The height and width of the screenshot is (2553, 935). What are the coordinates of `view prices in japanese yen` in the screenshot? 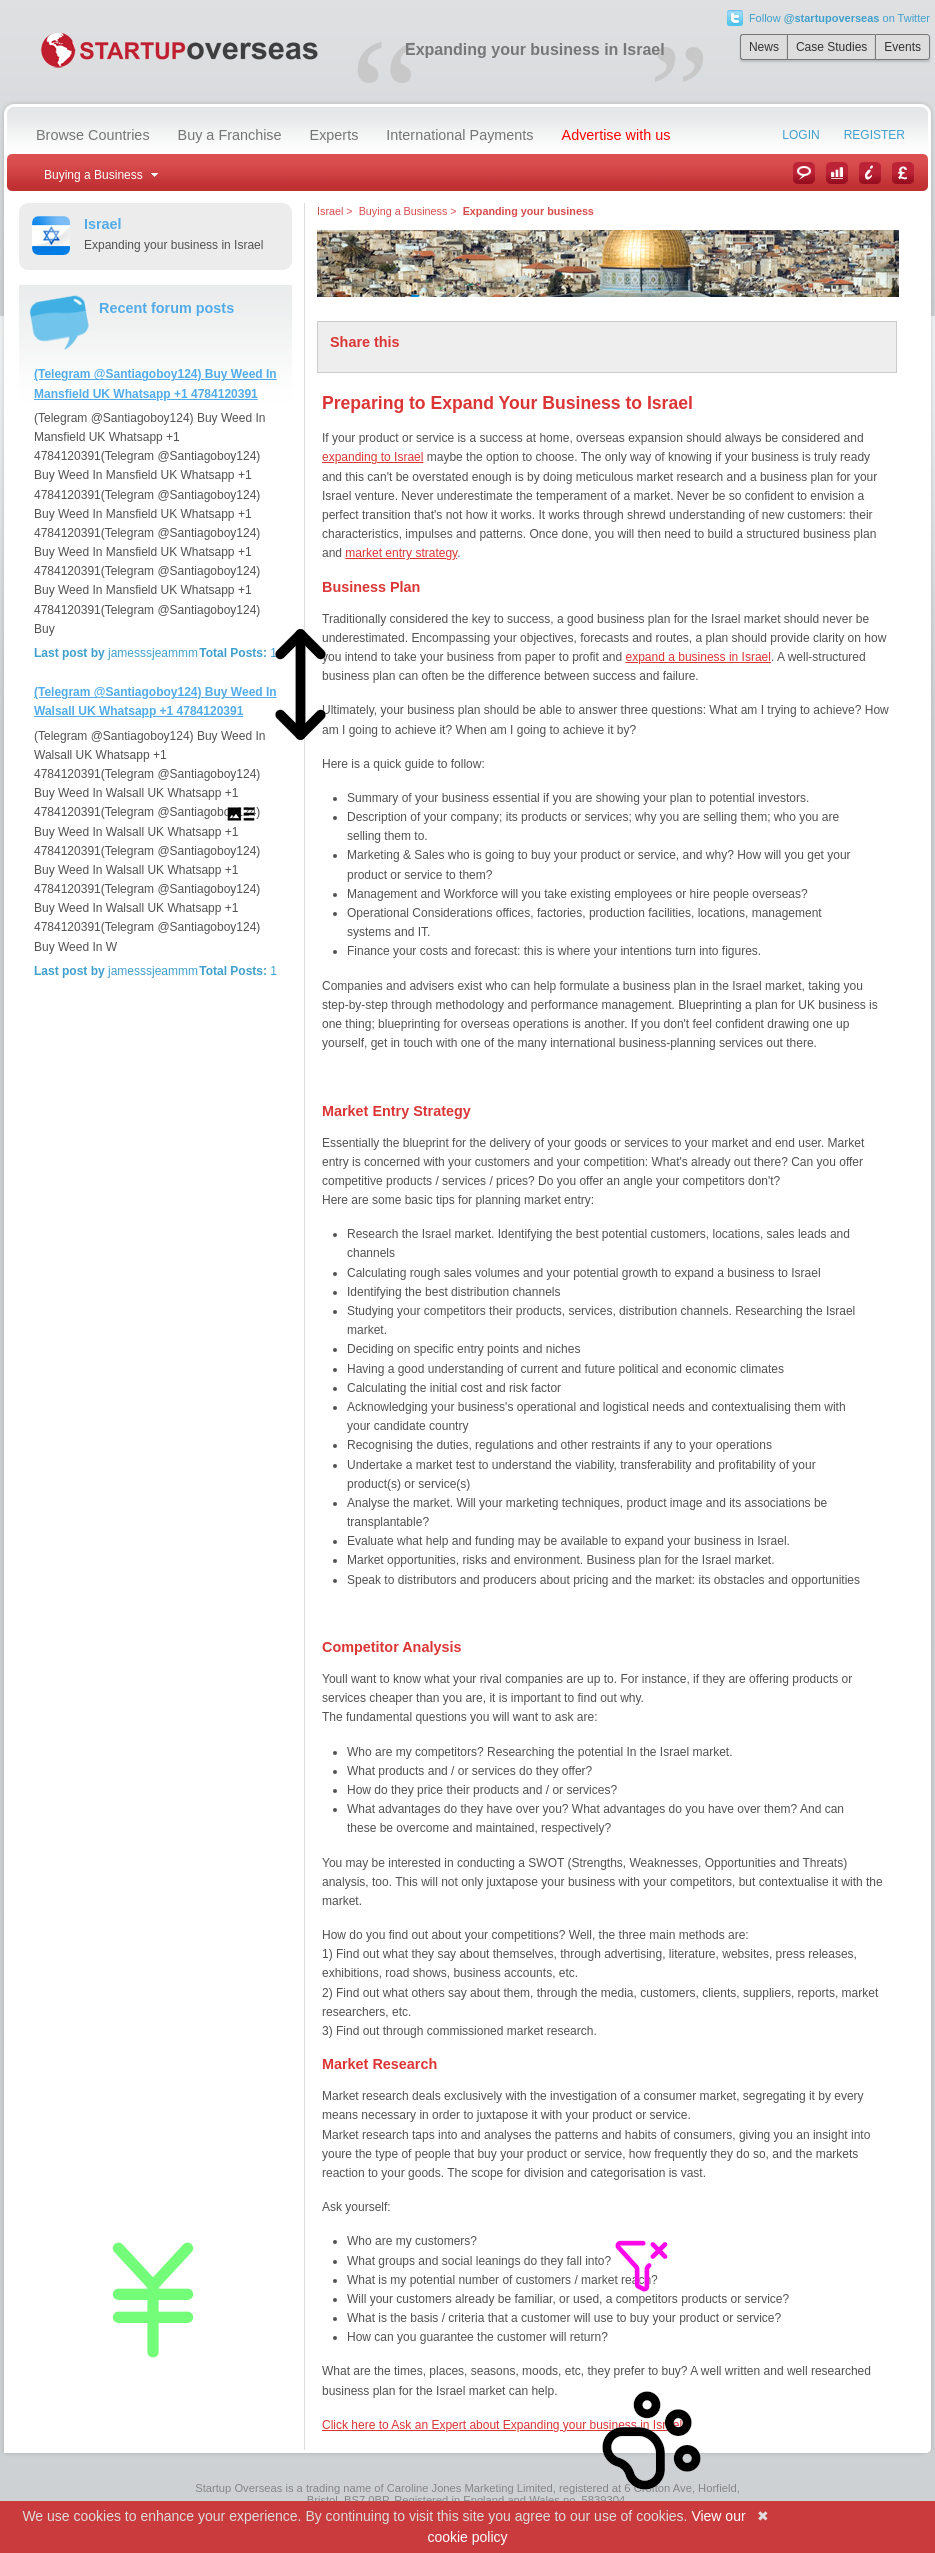 It's located at (153, 2300).